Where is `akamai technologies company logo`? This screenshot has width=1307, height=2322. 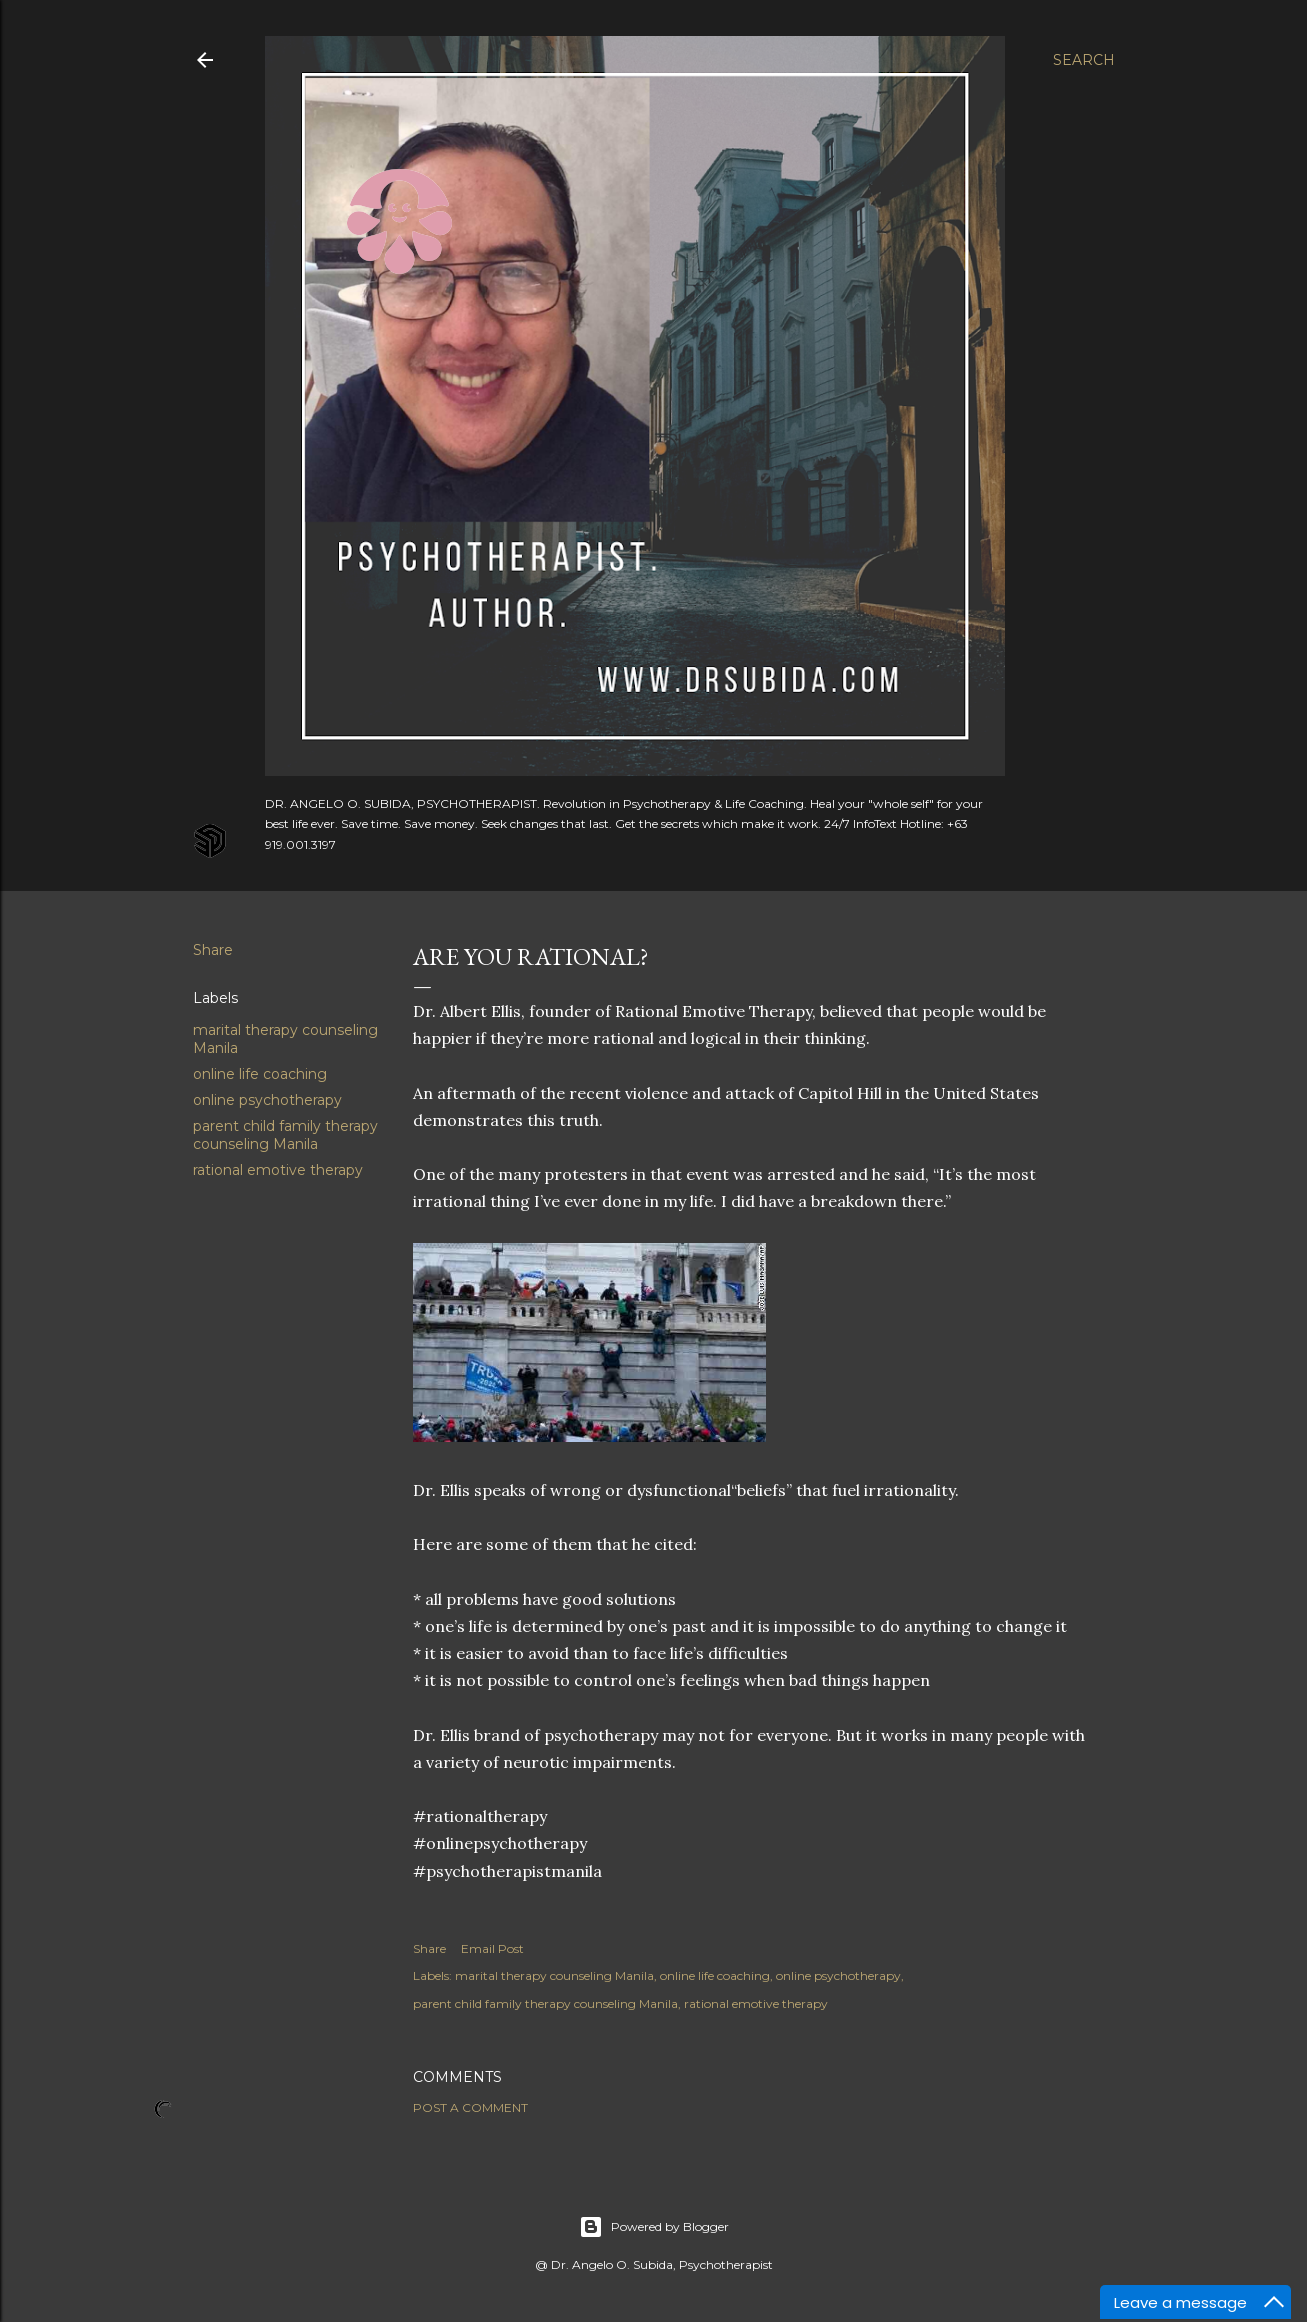
akamai technologies company logo is located at coordinates (163, 2109).